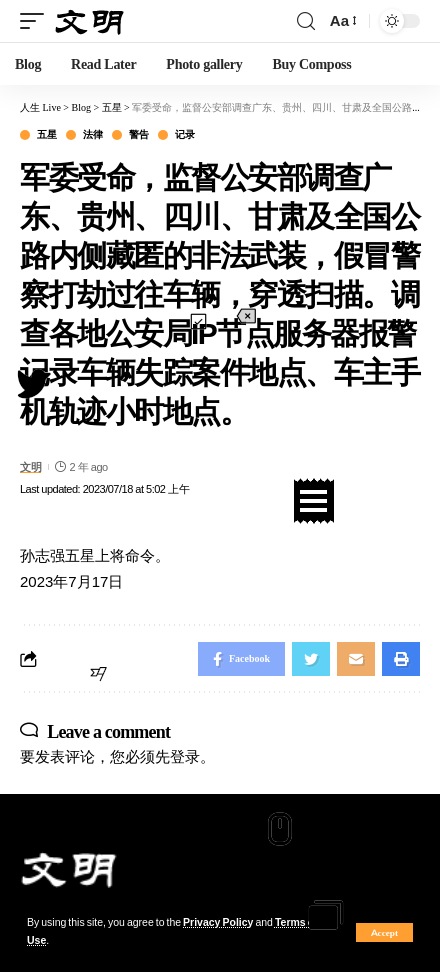 Image resolution: width=440 pixels, height=972 pixels. Describe the element at coordinates (98, 673) in the screenshot. I see `flag or bookmark an item` at that location.